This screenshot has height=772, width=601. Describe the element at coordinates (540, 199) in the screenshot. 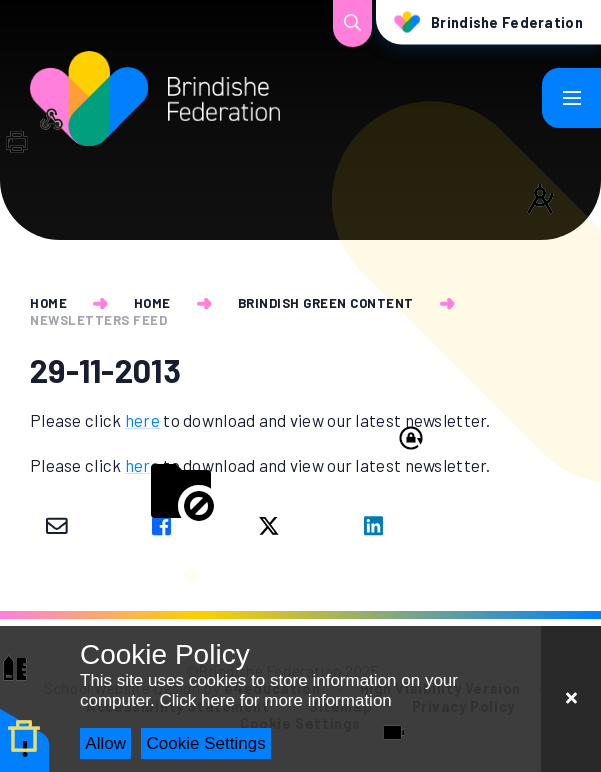

I see `access drawing compass tool` at that location.